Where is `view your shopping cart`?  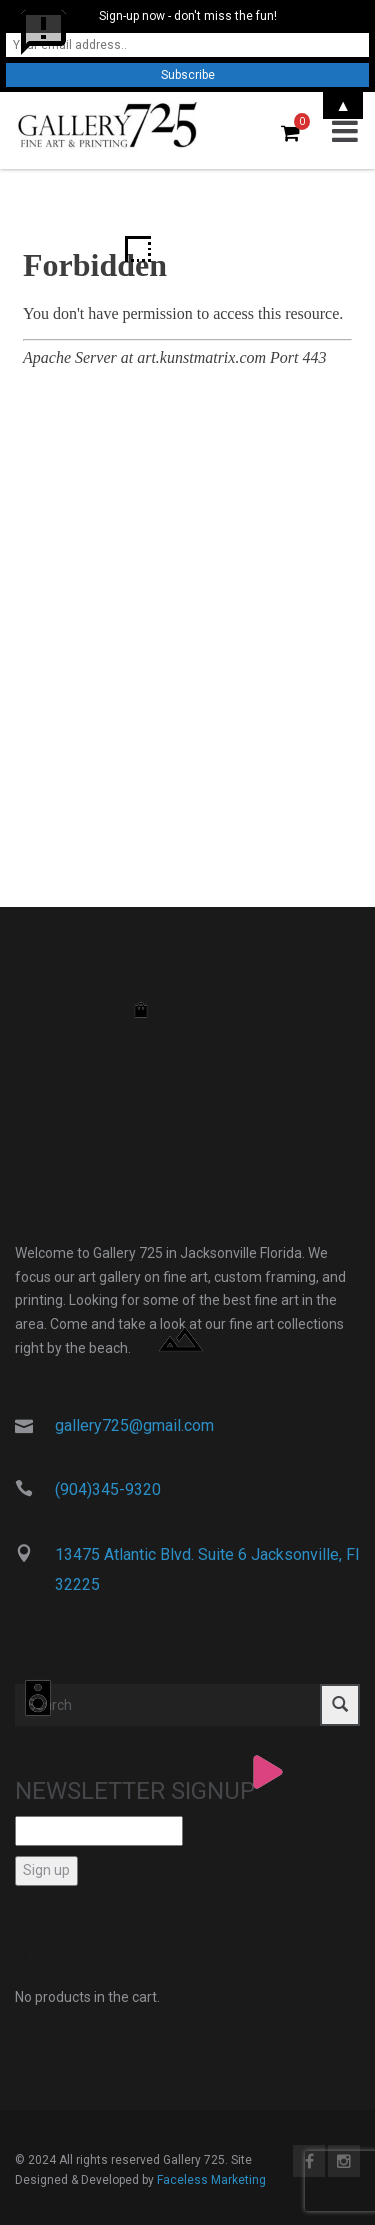 view your shopping cart is located at coordinates (141, 1010).